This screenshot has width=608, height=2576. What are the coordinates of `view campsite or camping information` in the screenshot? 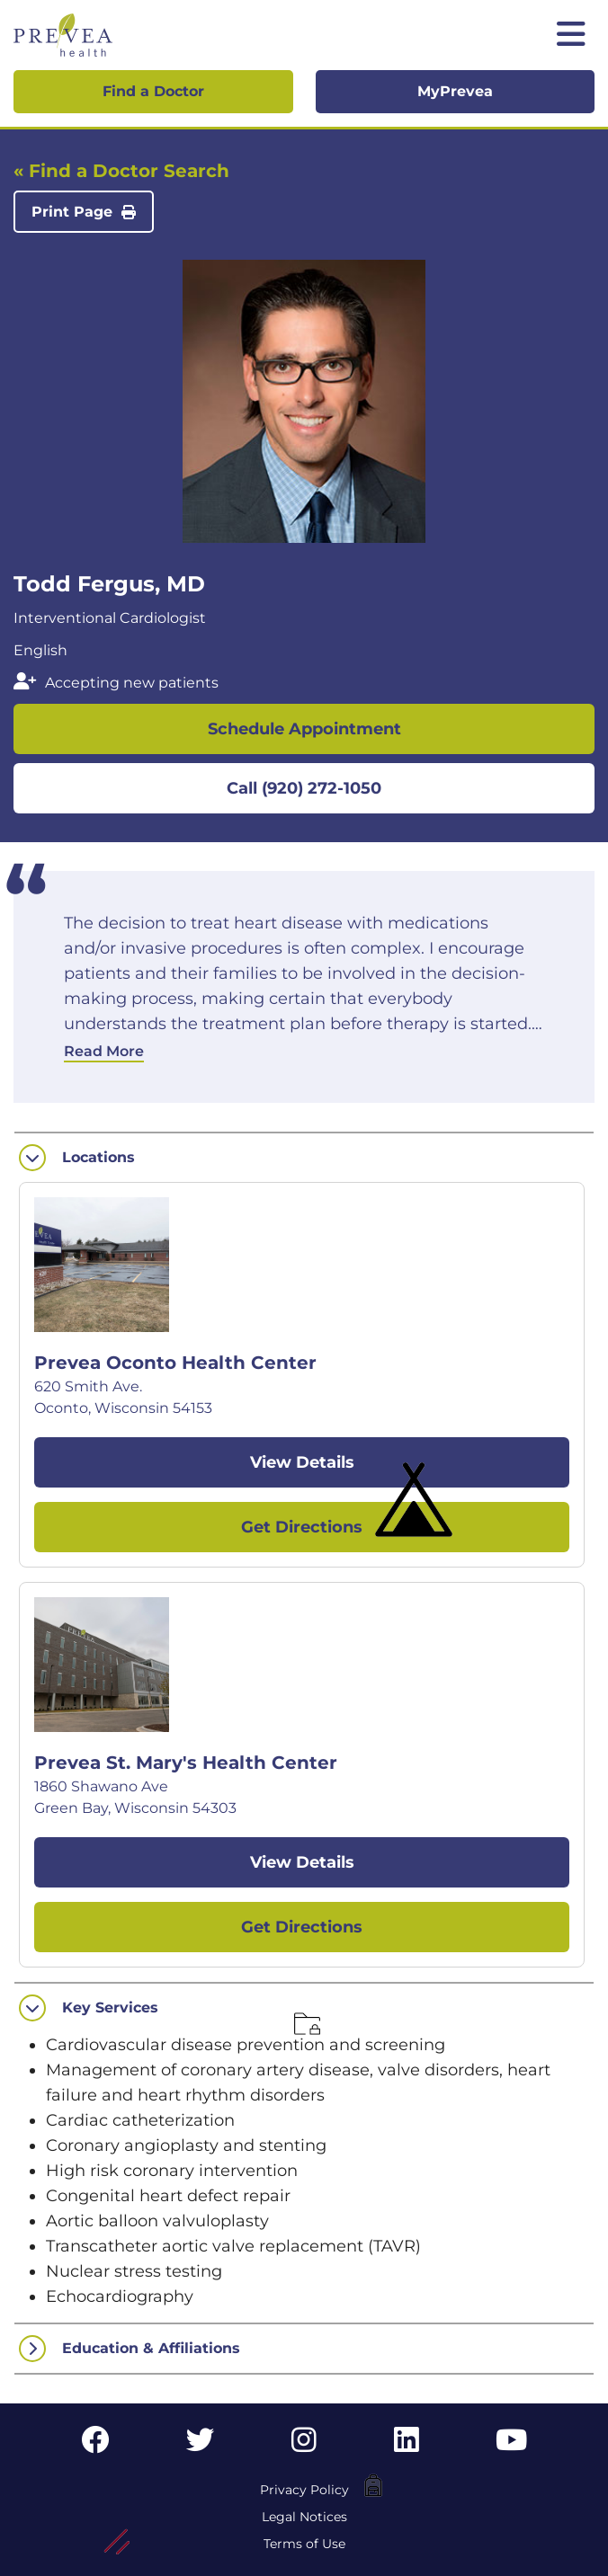 It's located at (414, 1504).